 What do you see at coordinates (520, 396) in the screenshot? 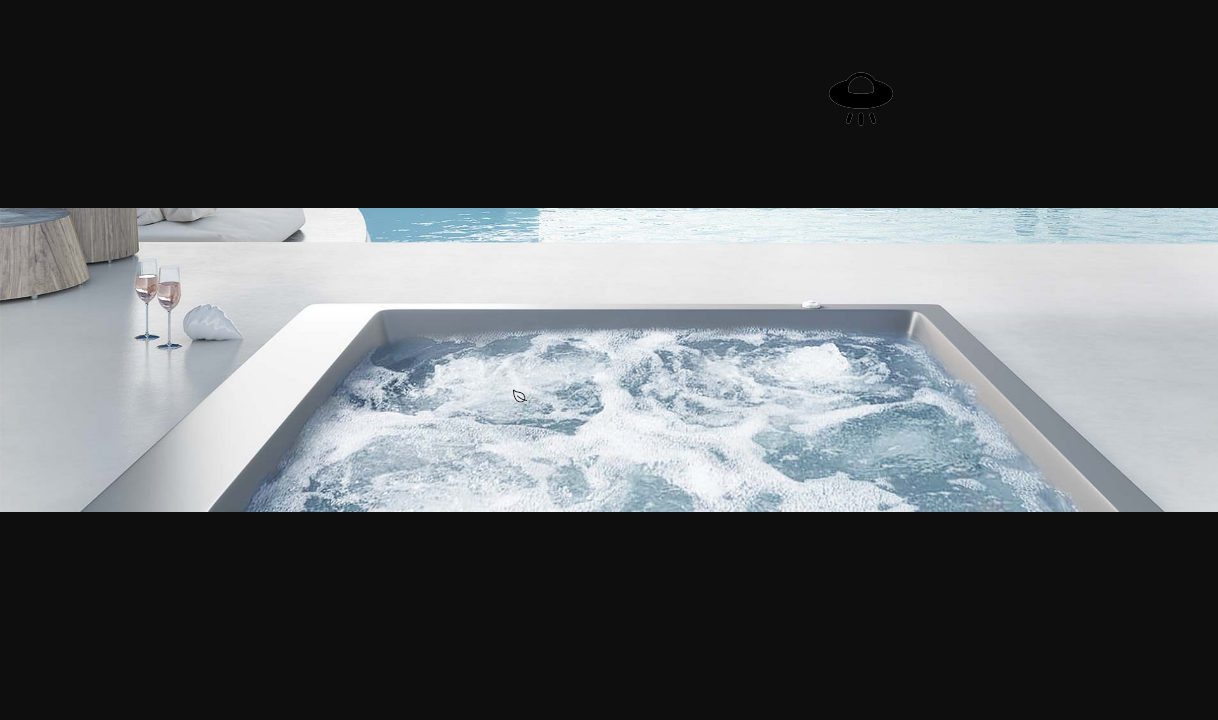
I see `indicates eco-friendly or sustainable option` at bounding box center [520, 396].